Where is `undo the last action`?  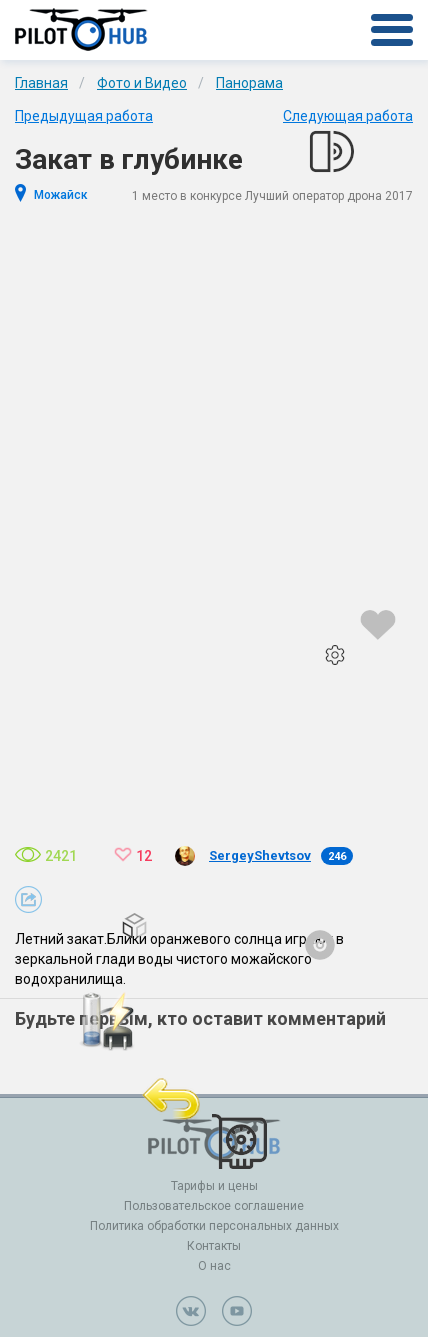 undo the last action is located at coordinates (171, 1097).